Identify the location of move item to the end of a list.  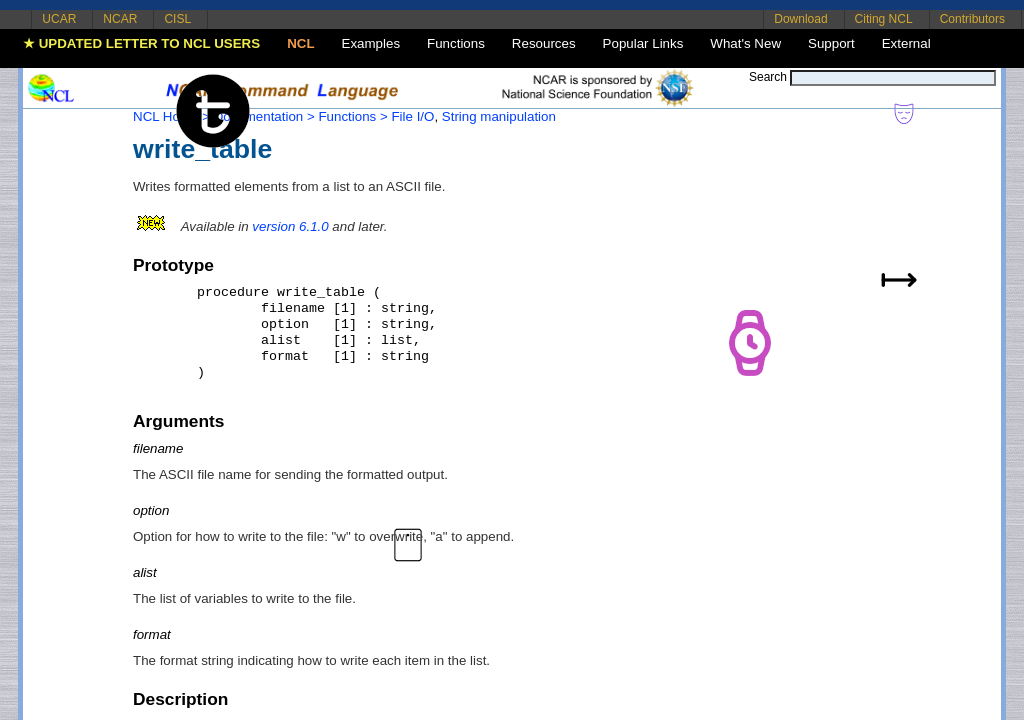
(899, 280).